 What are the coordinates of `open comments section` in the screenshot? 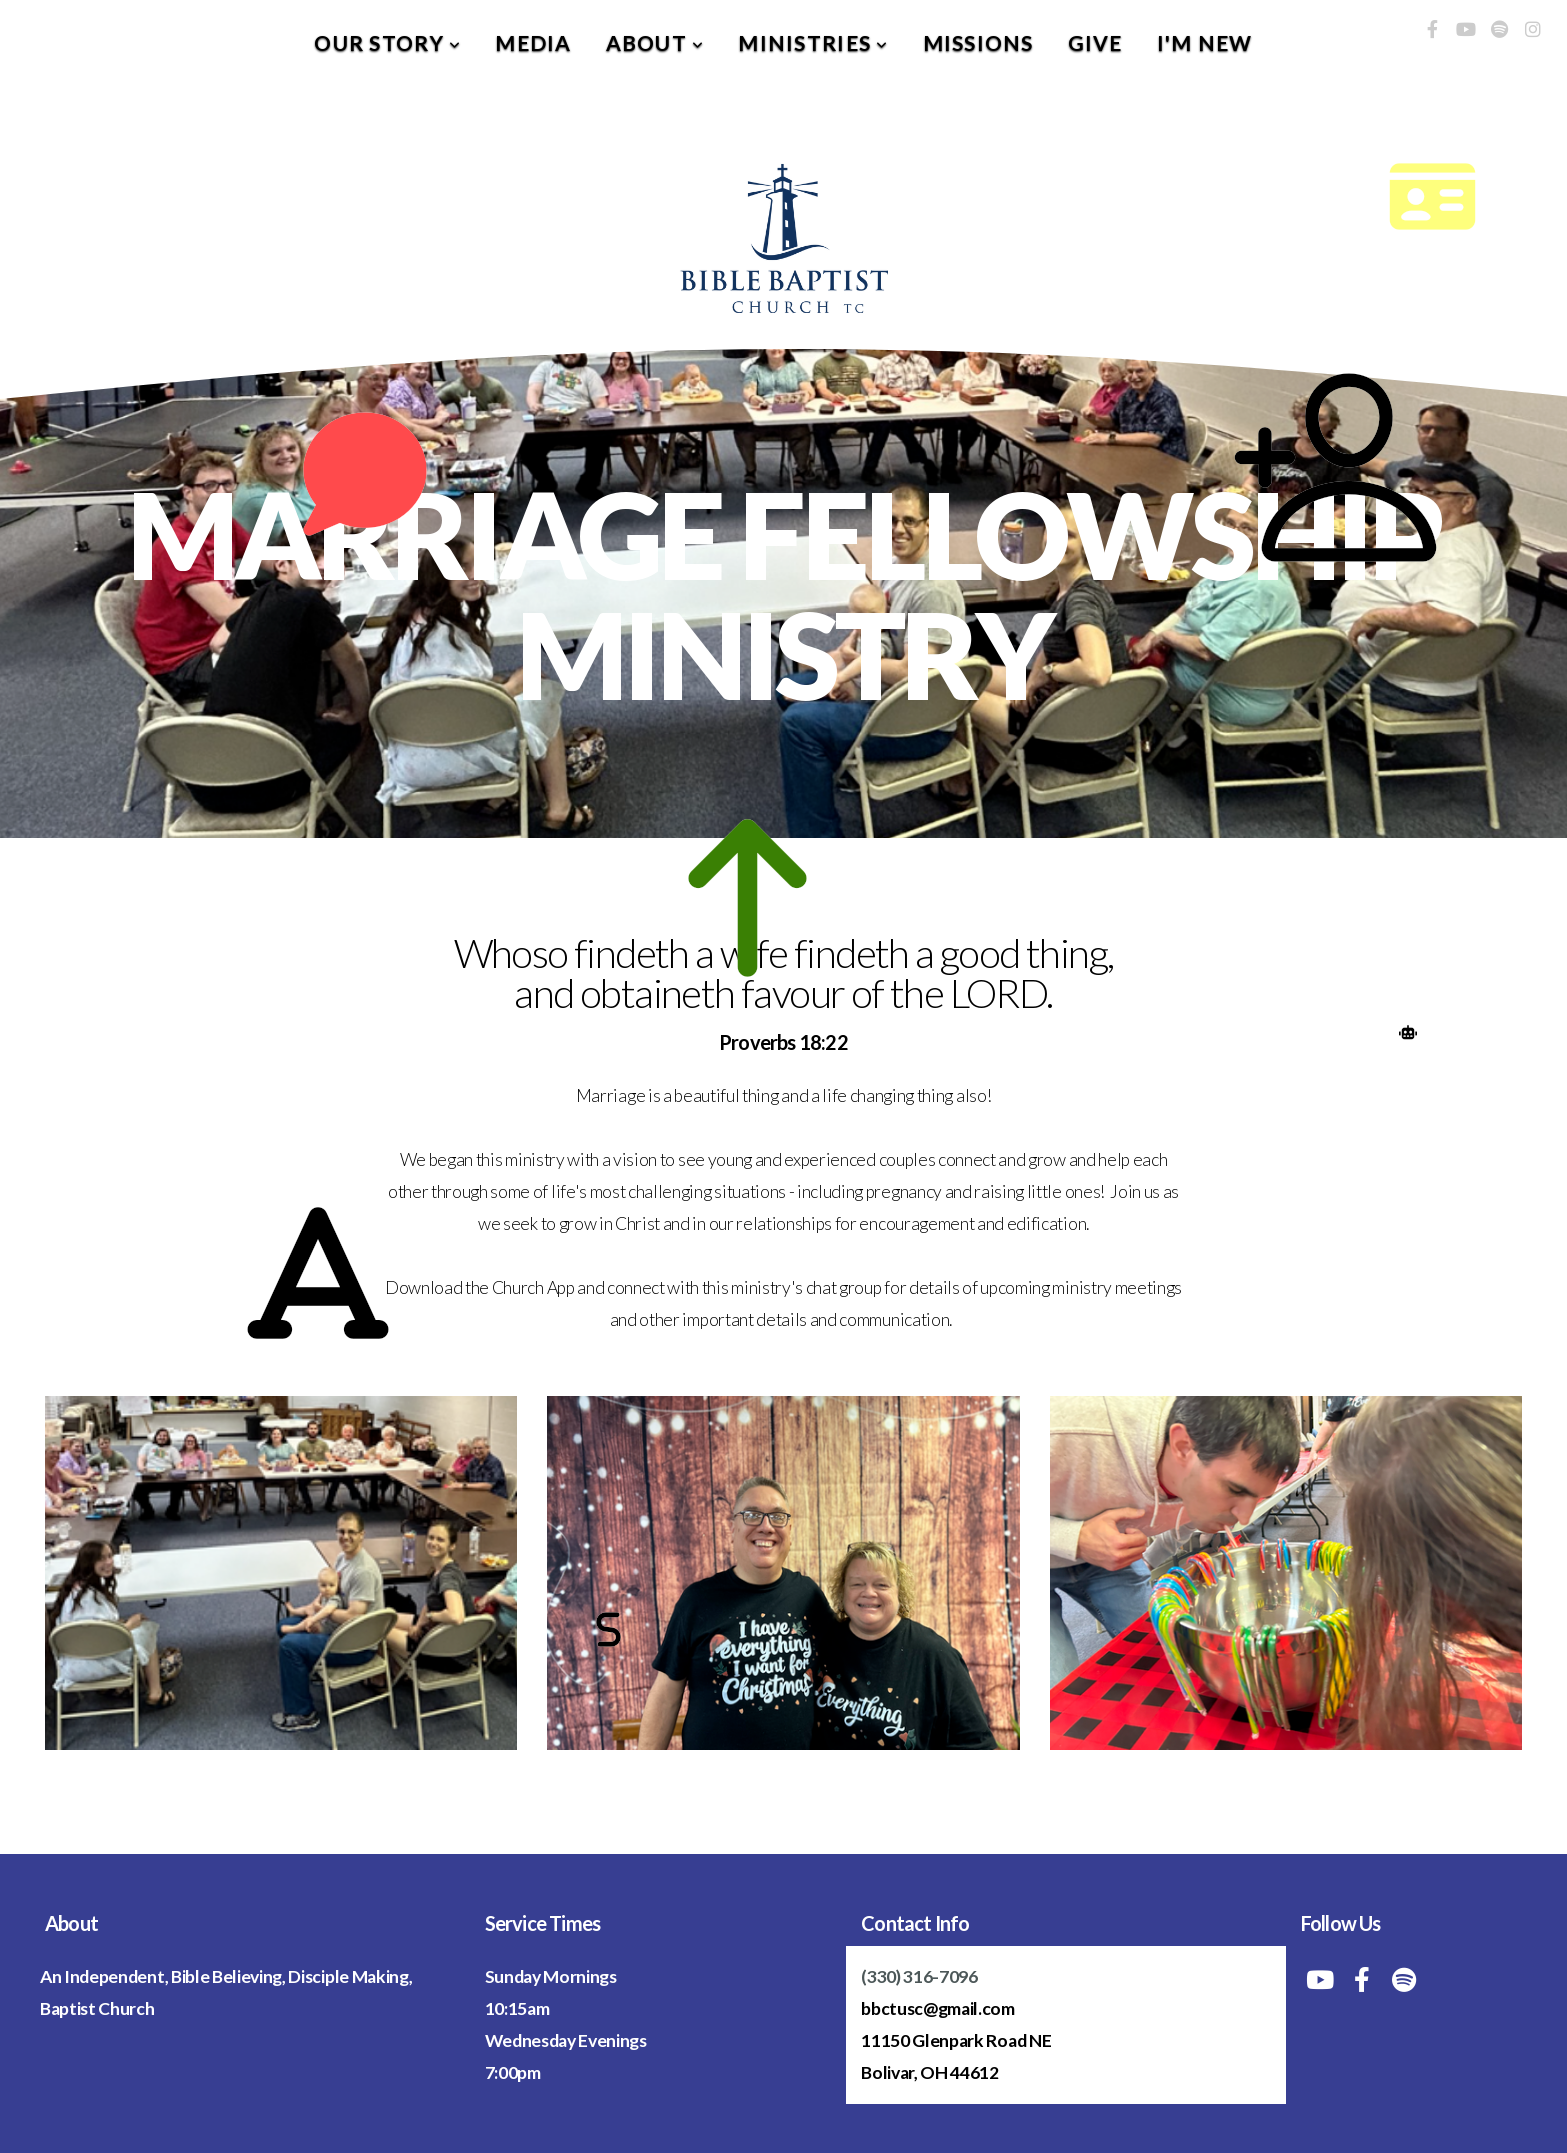 It's located at (365, 474).